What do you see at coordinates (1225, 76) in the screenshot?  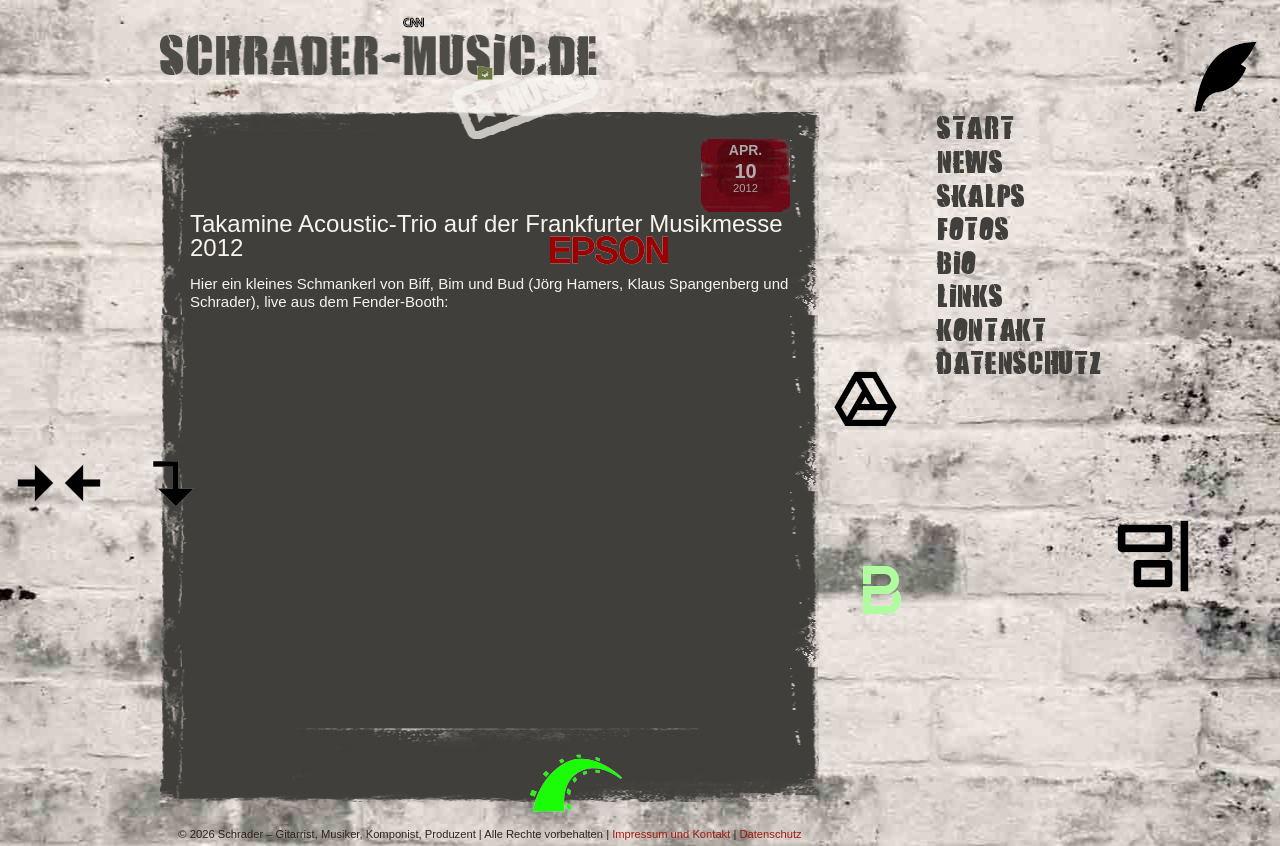 I see `compose or write a new document` at bounding box center [1225, 76].